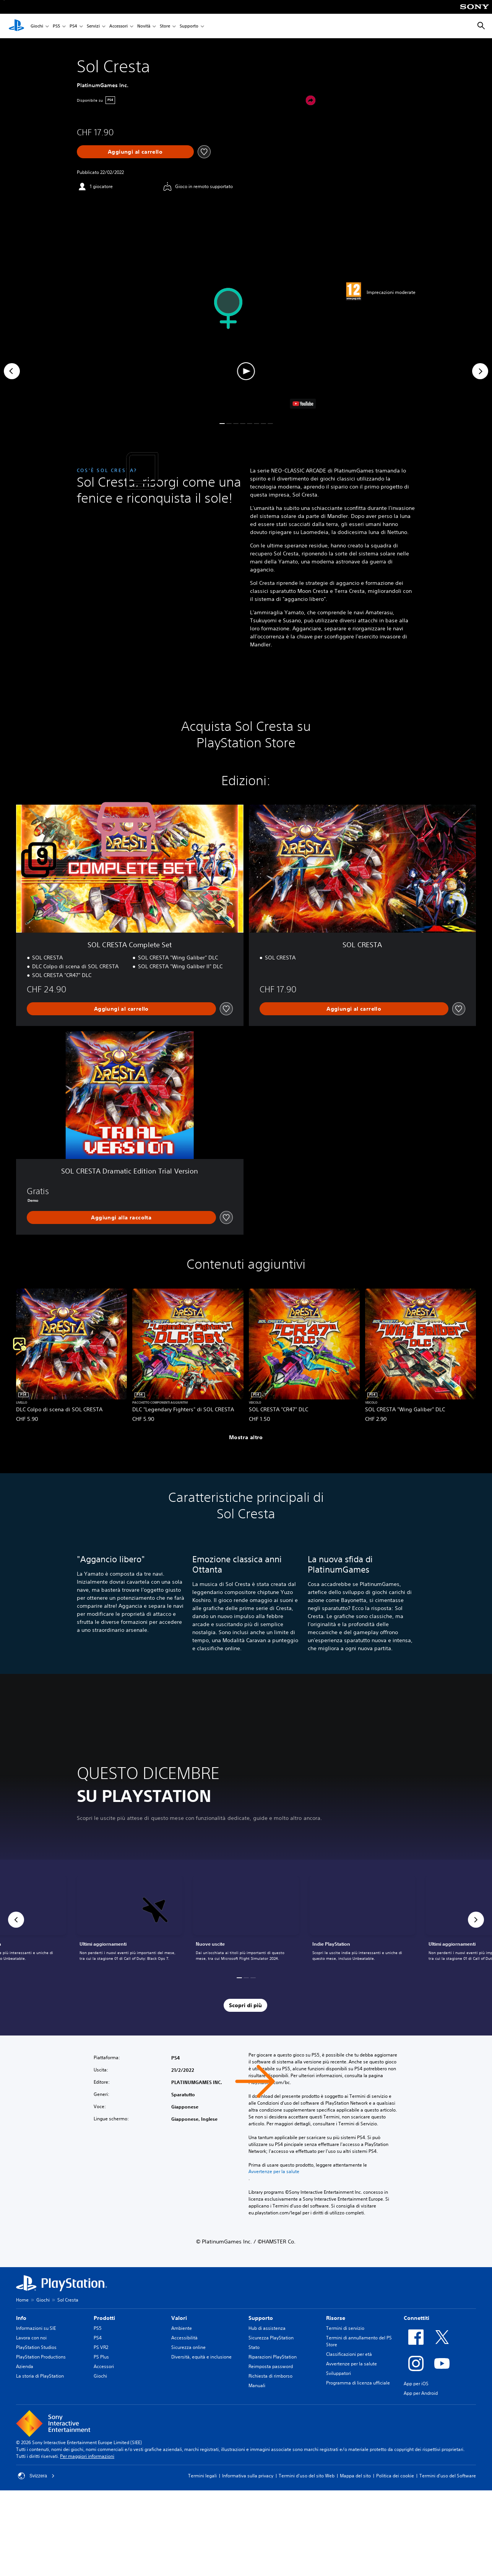 The width and height of the screenshot is (492, 2576). Describe the element at coordinates (228, 308) in the screenshot. I see `indicates female gender option` at that location.